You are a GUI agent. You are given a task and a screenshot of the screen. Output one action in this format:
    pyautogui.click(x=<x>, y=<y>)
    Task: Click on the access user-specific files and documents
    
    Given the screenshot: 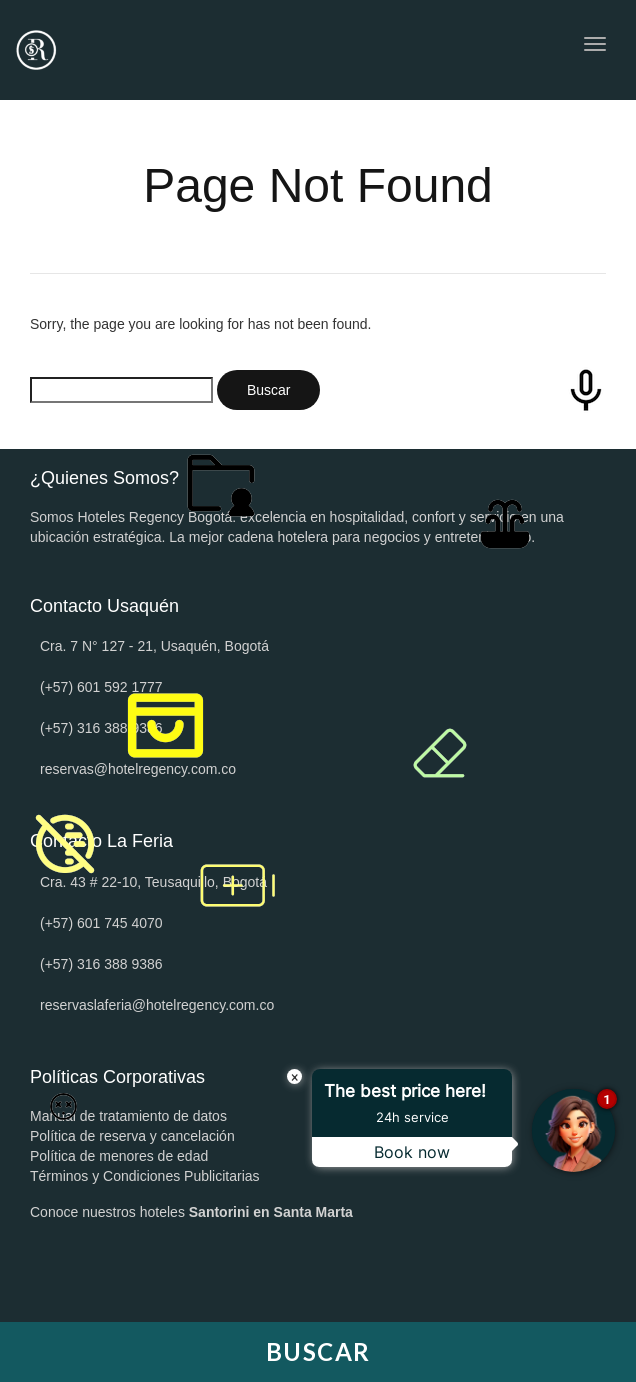 What is the action you would take?
    pyautogui.click(x=221, y=483)
    